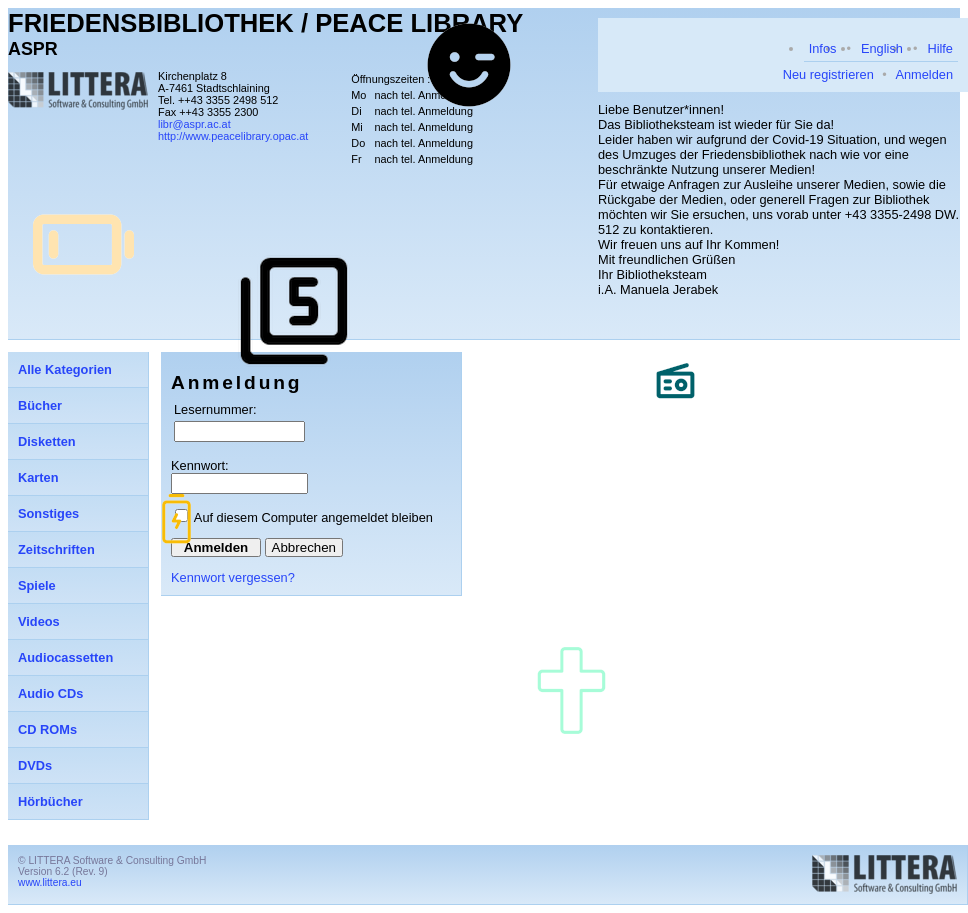  Describe the element at coordinates (469, 65) in the screenshot. I see `insert a winking emoji into your message` at that location.